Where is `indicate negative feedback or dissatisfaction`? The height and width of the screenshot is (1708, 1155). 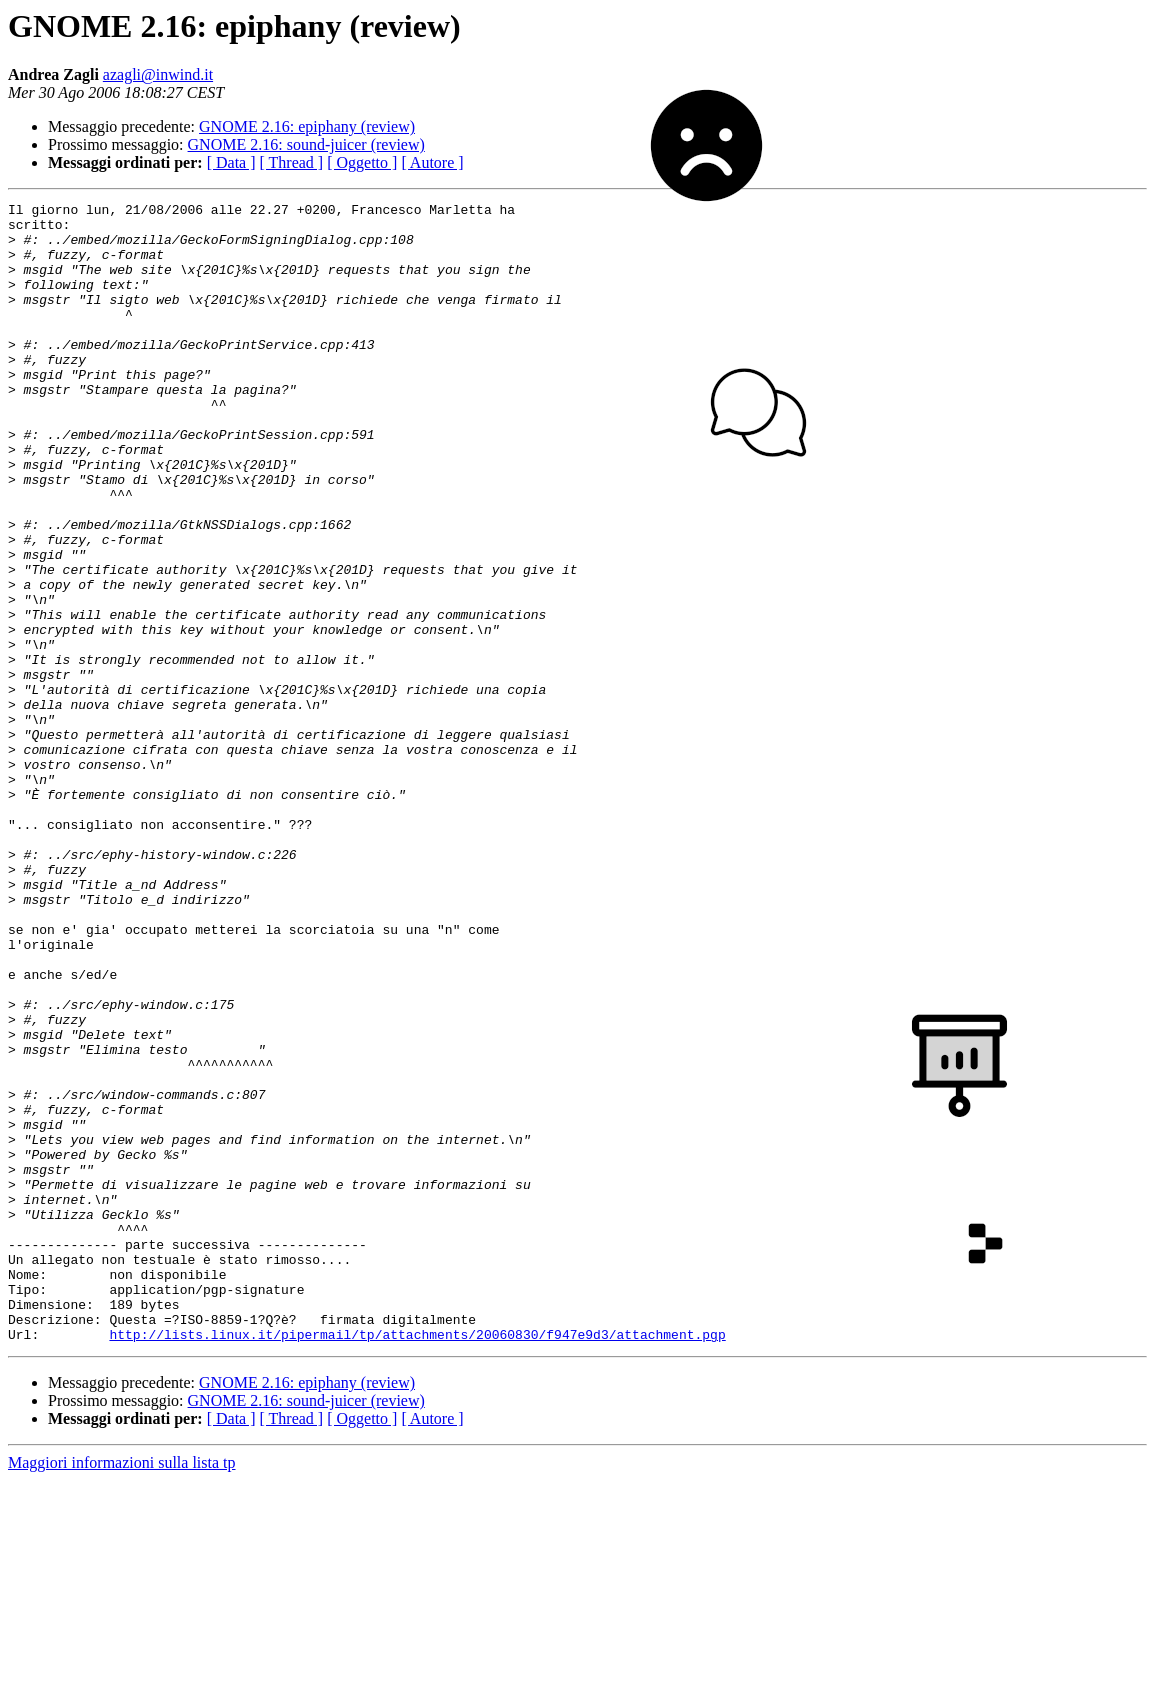
indicate negative feedback or dissatisfaction is located at coordinates (706, 145).